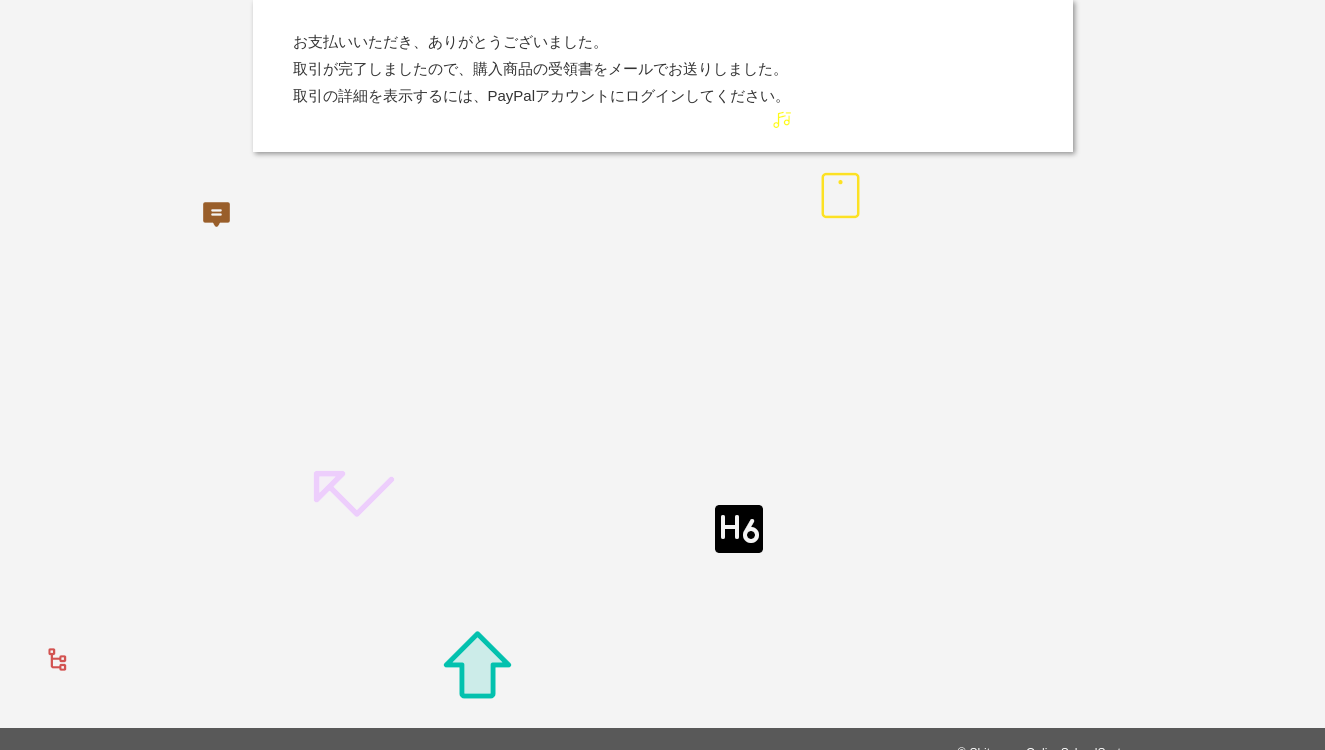 This screenshot has width=1325, height=750. What do you see at coordinates (739, 529) in the screenshot?
I see `format text as heading level 6` at bounding box center [739, 529].